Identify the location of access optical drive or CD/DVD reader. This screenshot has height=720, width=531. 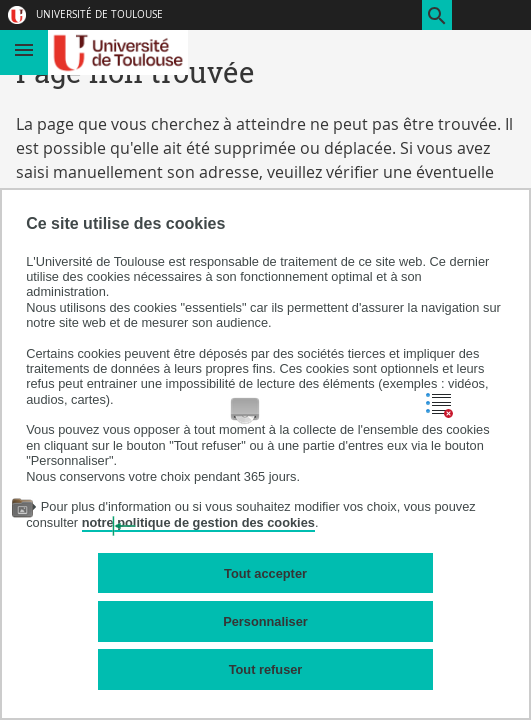
(245, 409).